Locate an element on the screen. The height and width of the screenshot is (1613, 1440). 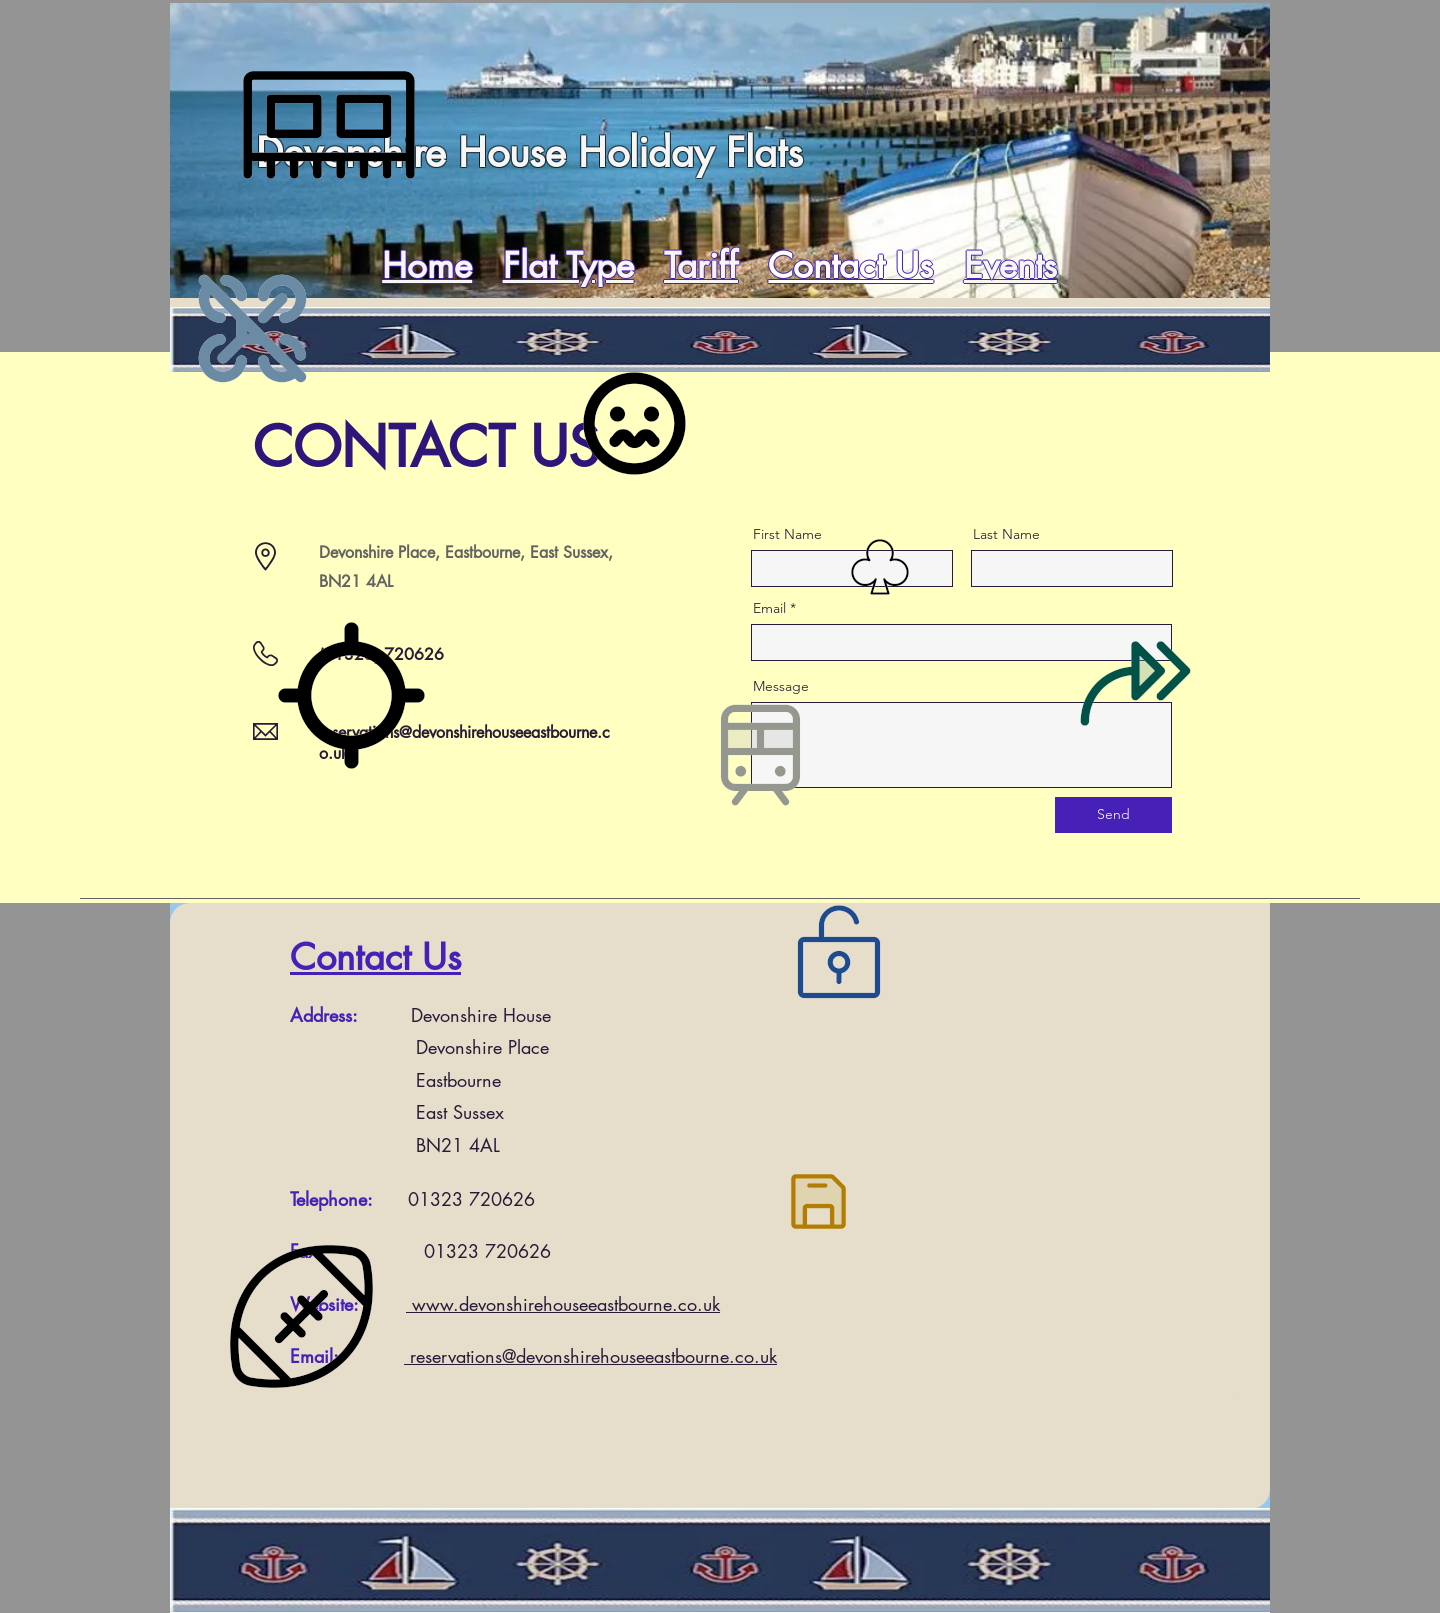
forward message or content multiple times is located at coordinates (1135, 683).